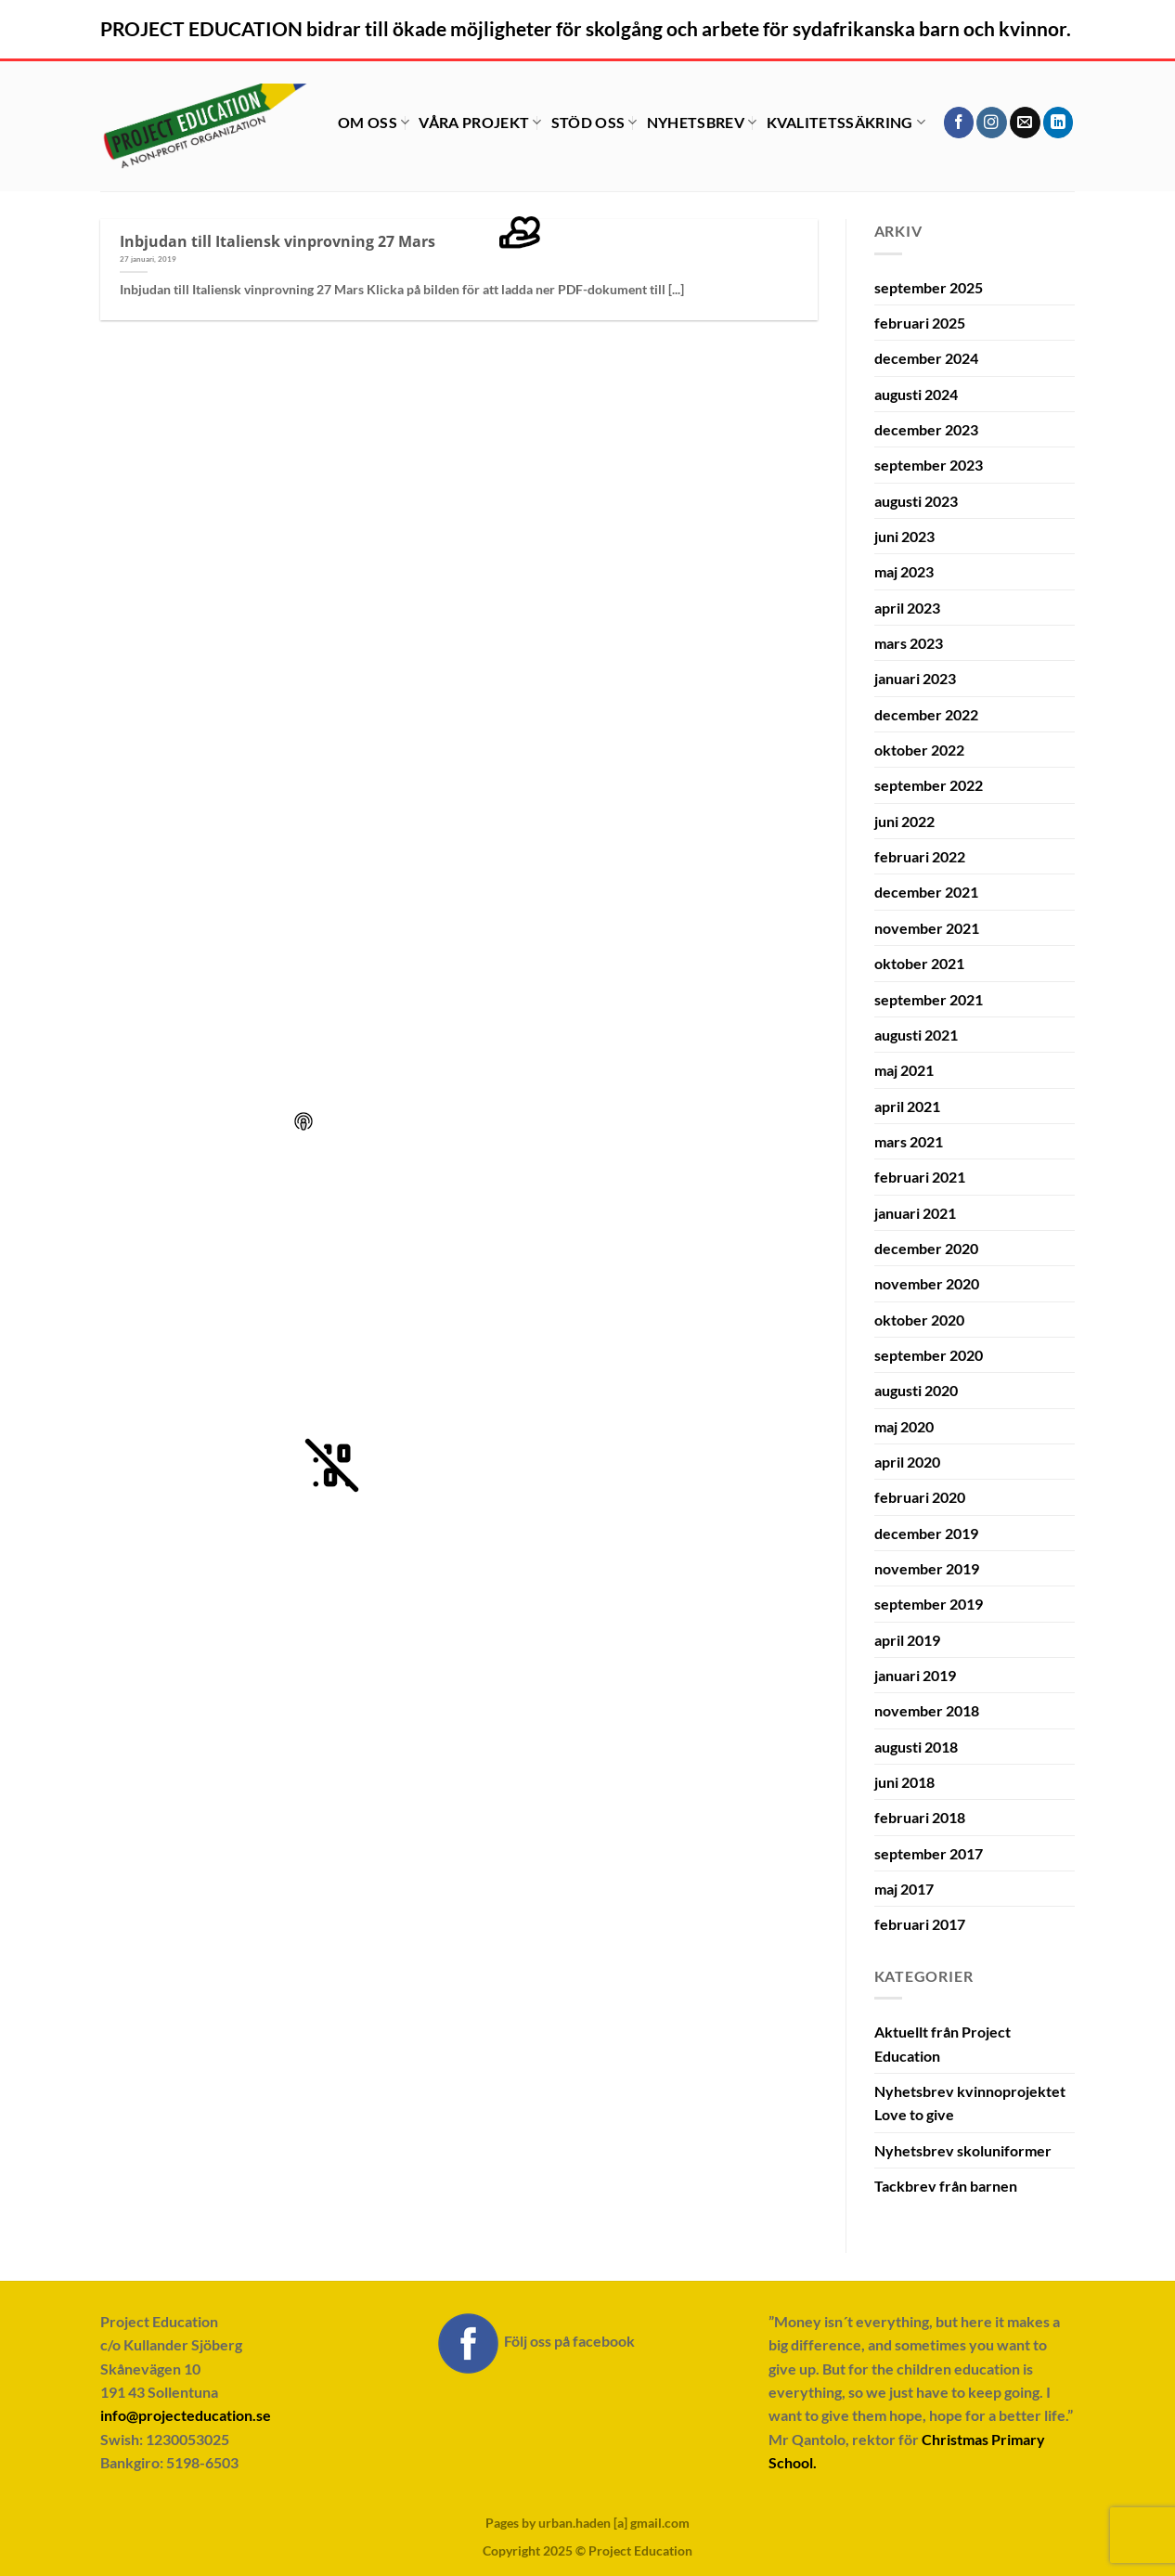 This screenshot has height=2576, width=1175. Describe the element at coordinates (303, 1121) in the screenshot. I see `open Apple Podcasts app` at that location.